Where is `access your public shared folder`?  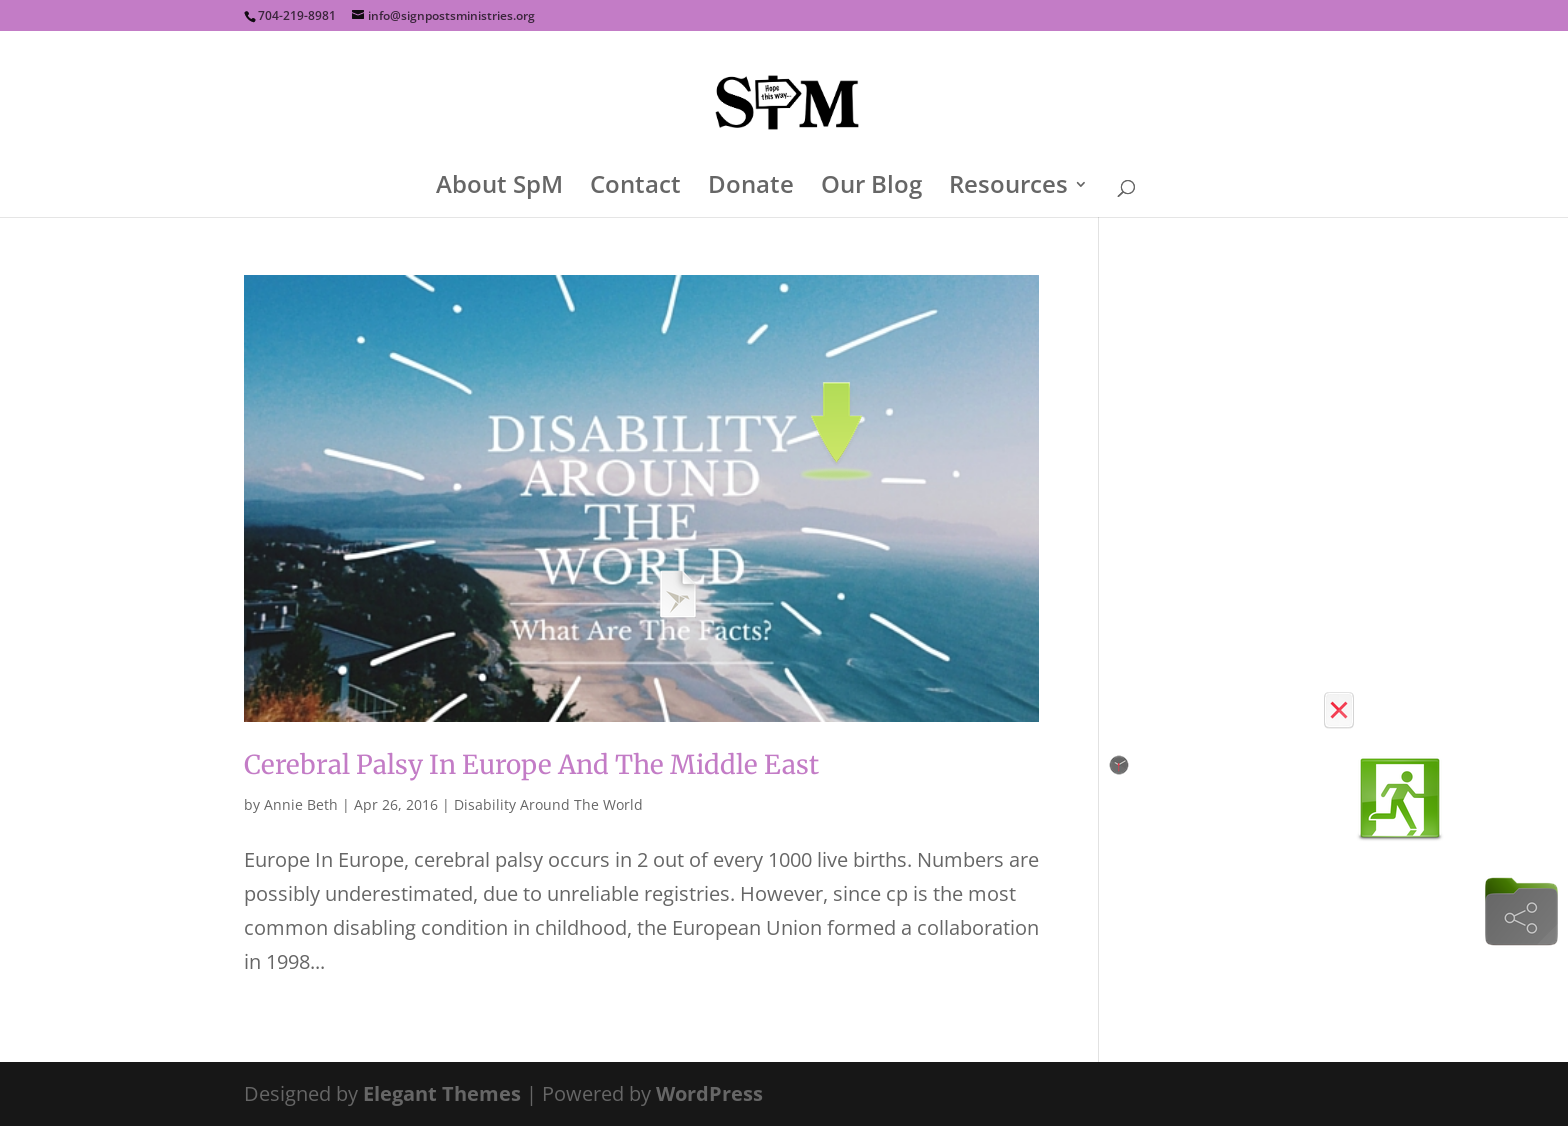
access your public shared folder is located at coordinates (1521, 911).